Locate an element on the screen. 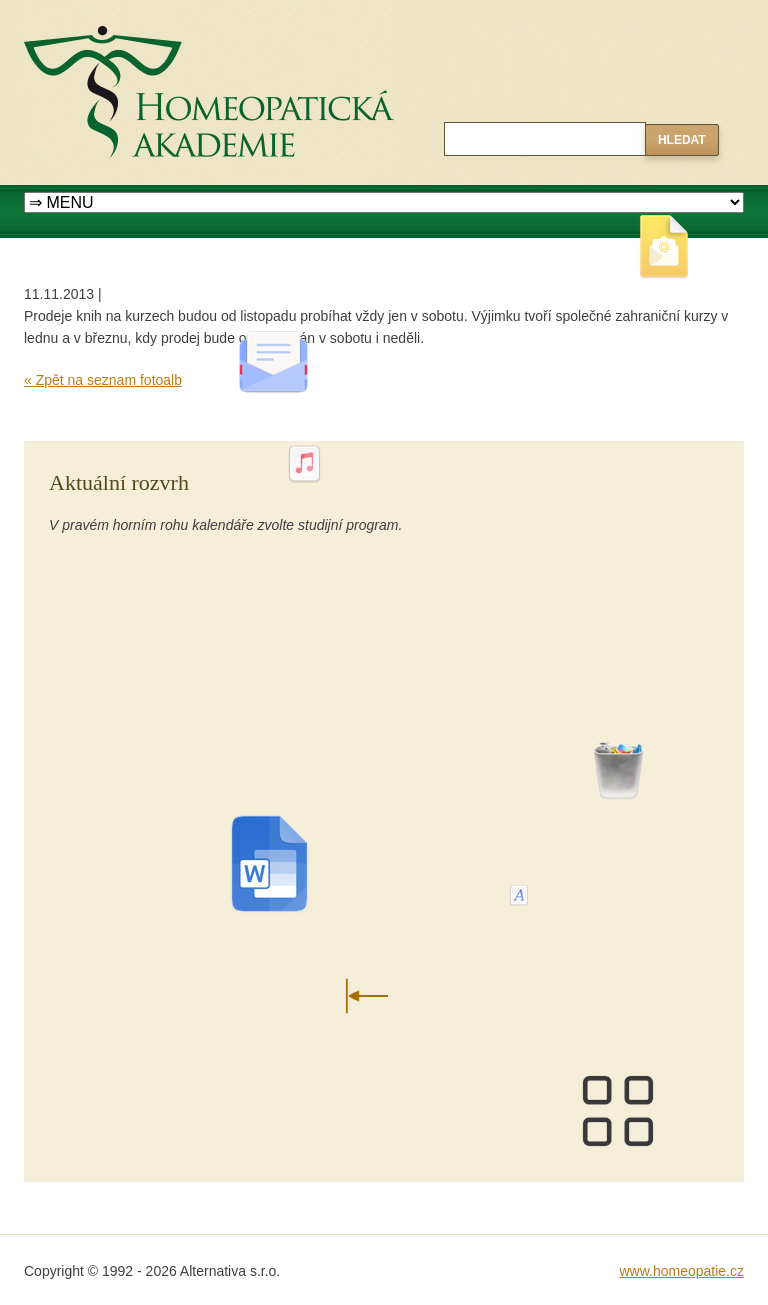  view all applications is located at coordinates (618, 1111).